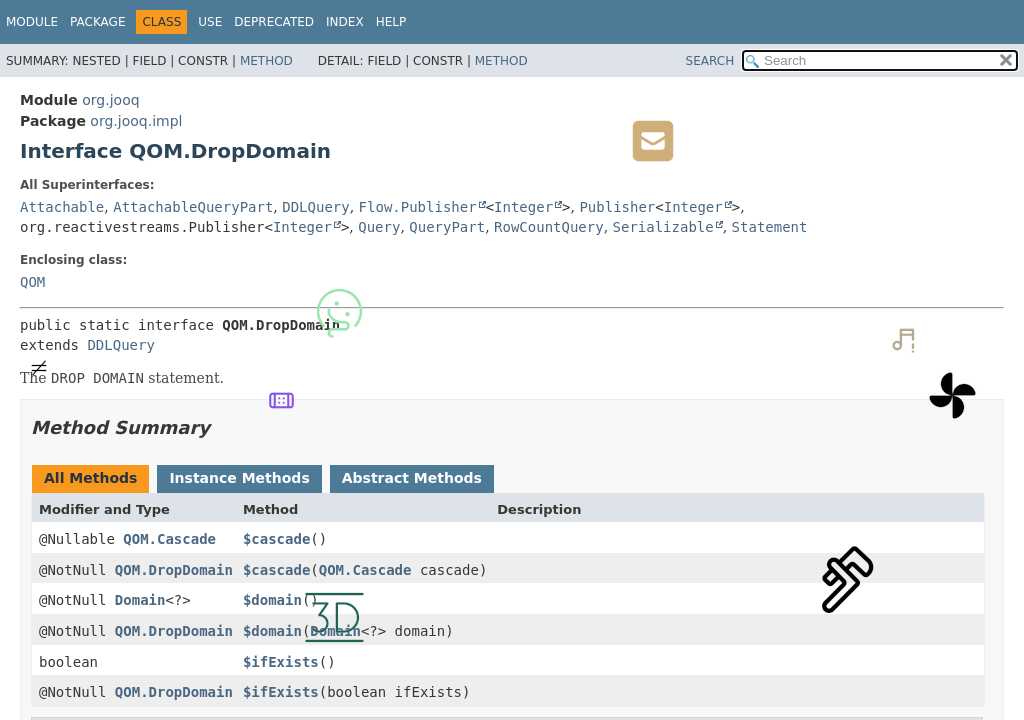 The width and height of the screenshot is (1024, 720). What do you see at coordinates (904, 339) in the screenshot?
I see `music playback error or issue` at bounding box center [904, 339].